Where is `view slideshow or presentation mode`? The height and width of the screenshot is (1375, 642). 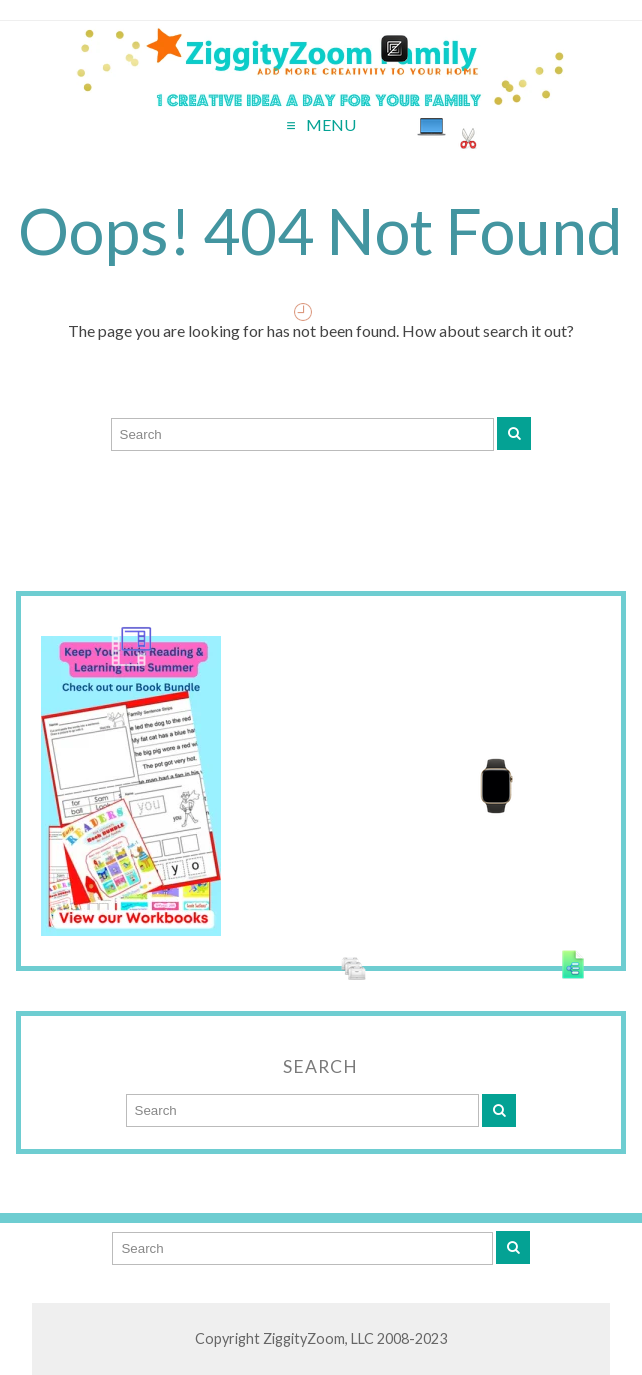
view slideshow or presentation mode is located at coordinates (303, 312).